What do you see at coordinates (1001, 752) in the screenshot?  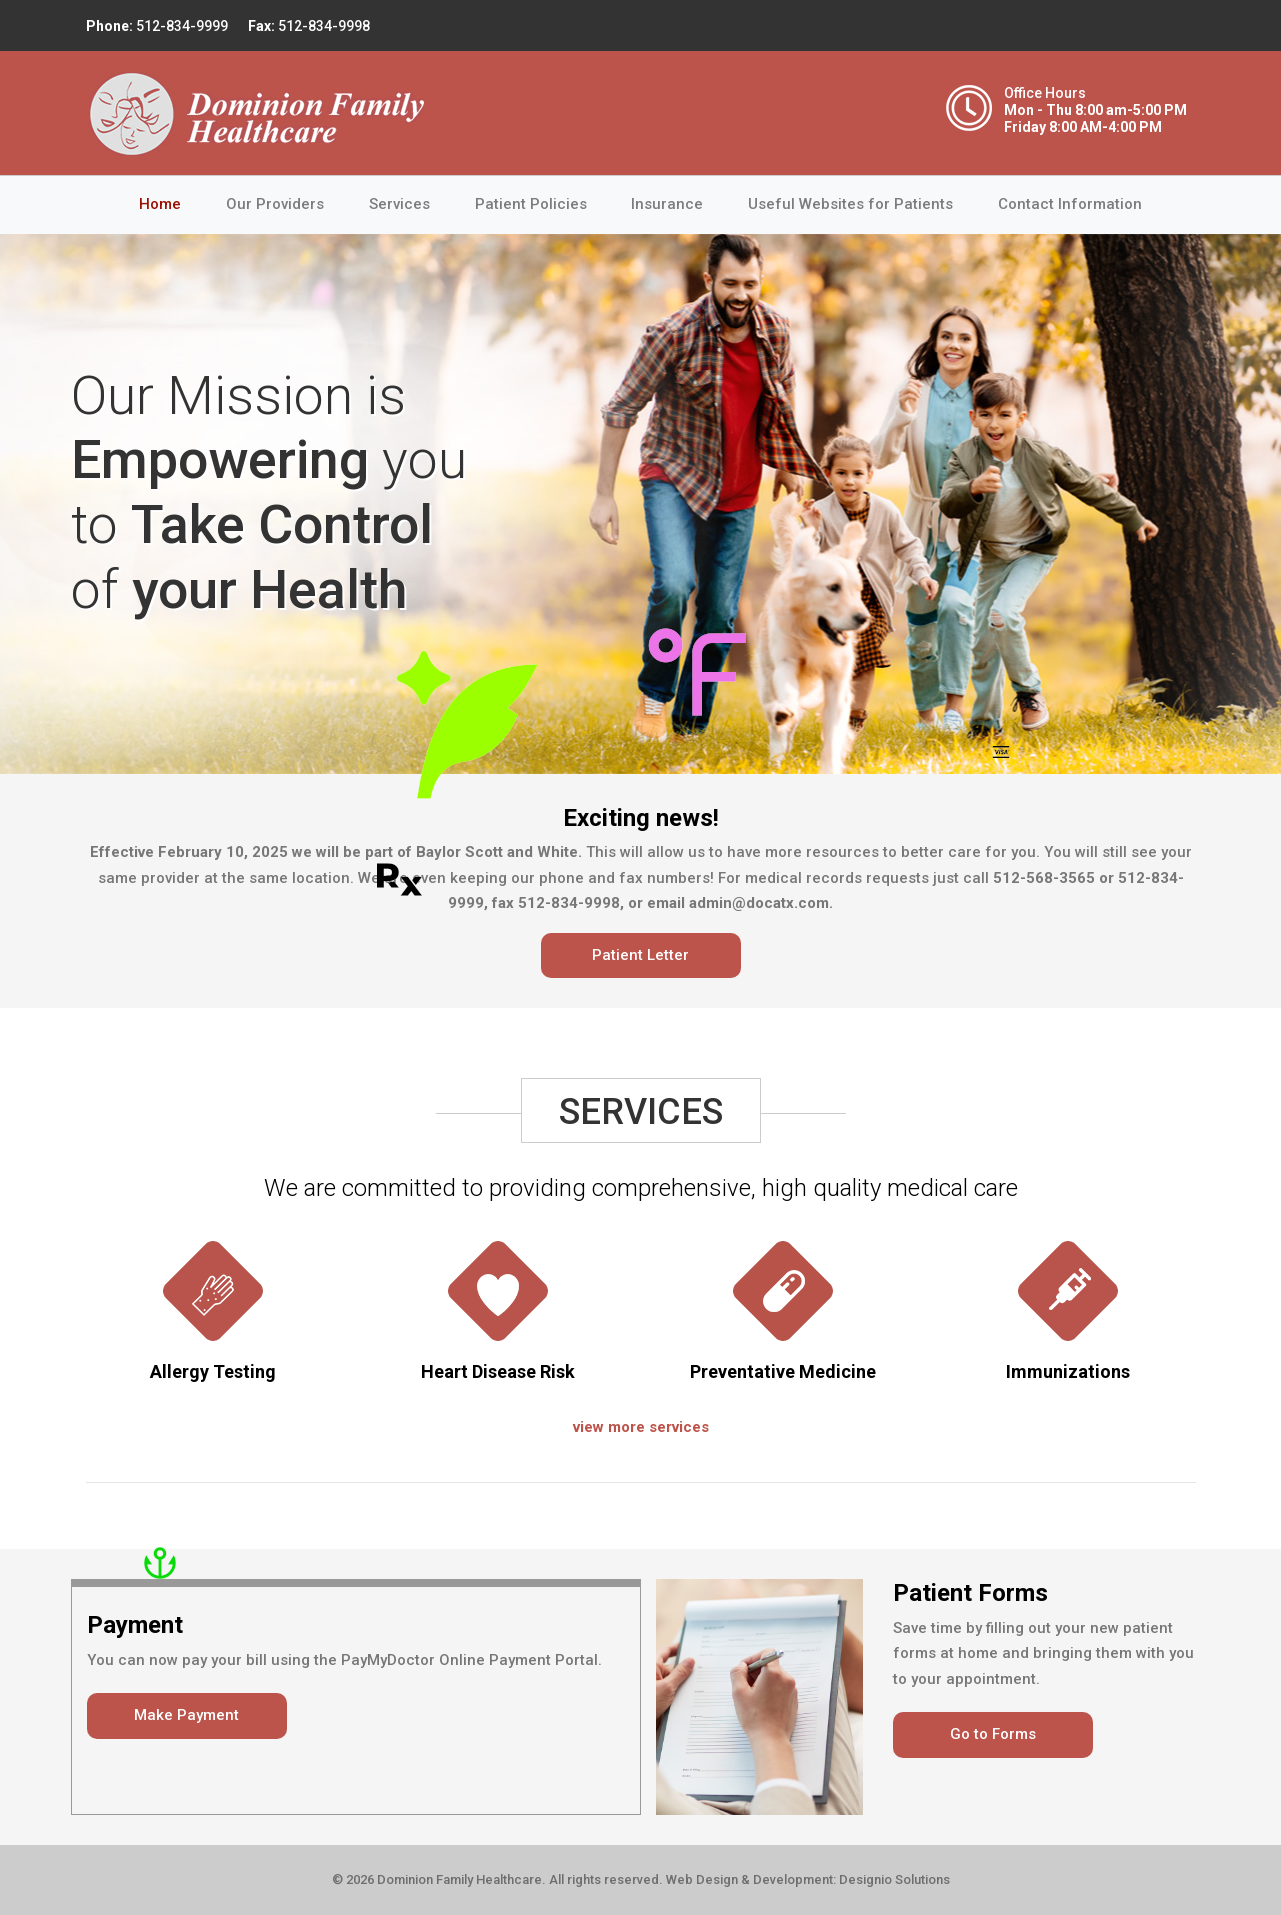 I see `visa card accepted as payment method` at bounding box center [1001, 752].